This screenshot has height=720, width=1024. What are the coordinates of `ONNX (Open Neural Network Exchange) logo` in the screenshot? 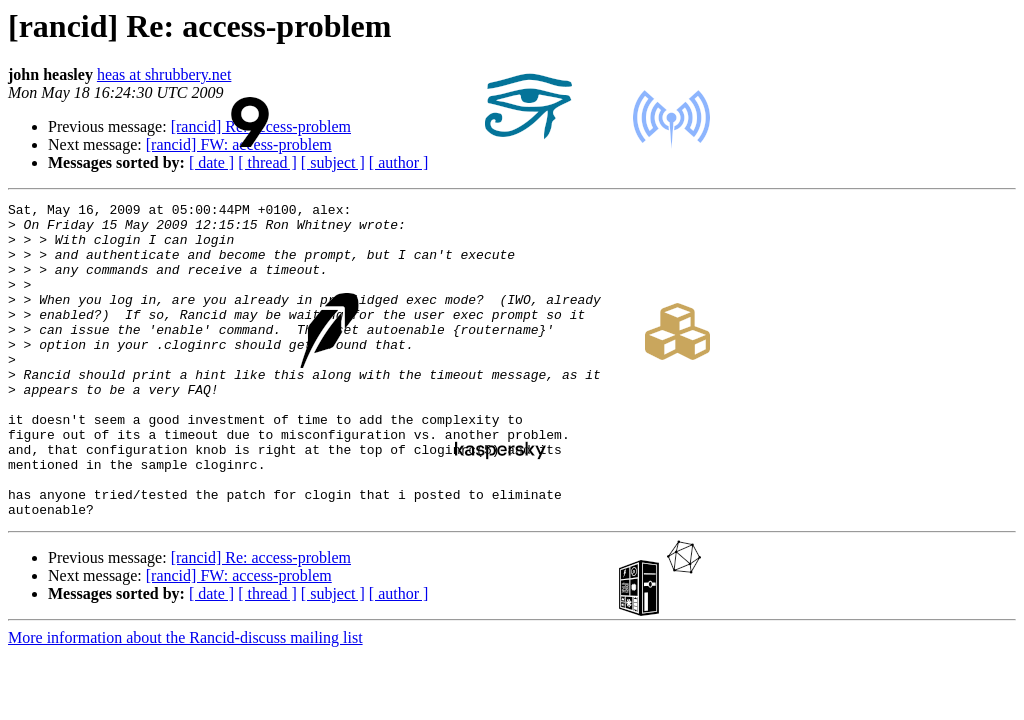 It's located at (684, 557).